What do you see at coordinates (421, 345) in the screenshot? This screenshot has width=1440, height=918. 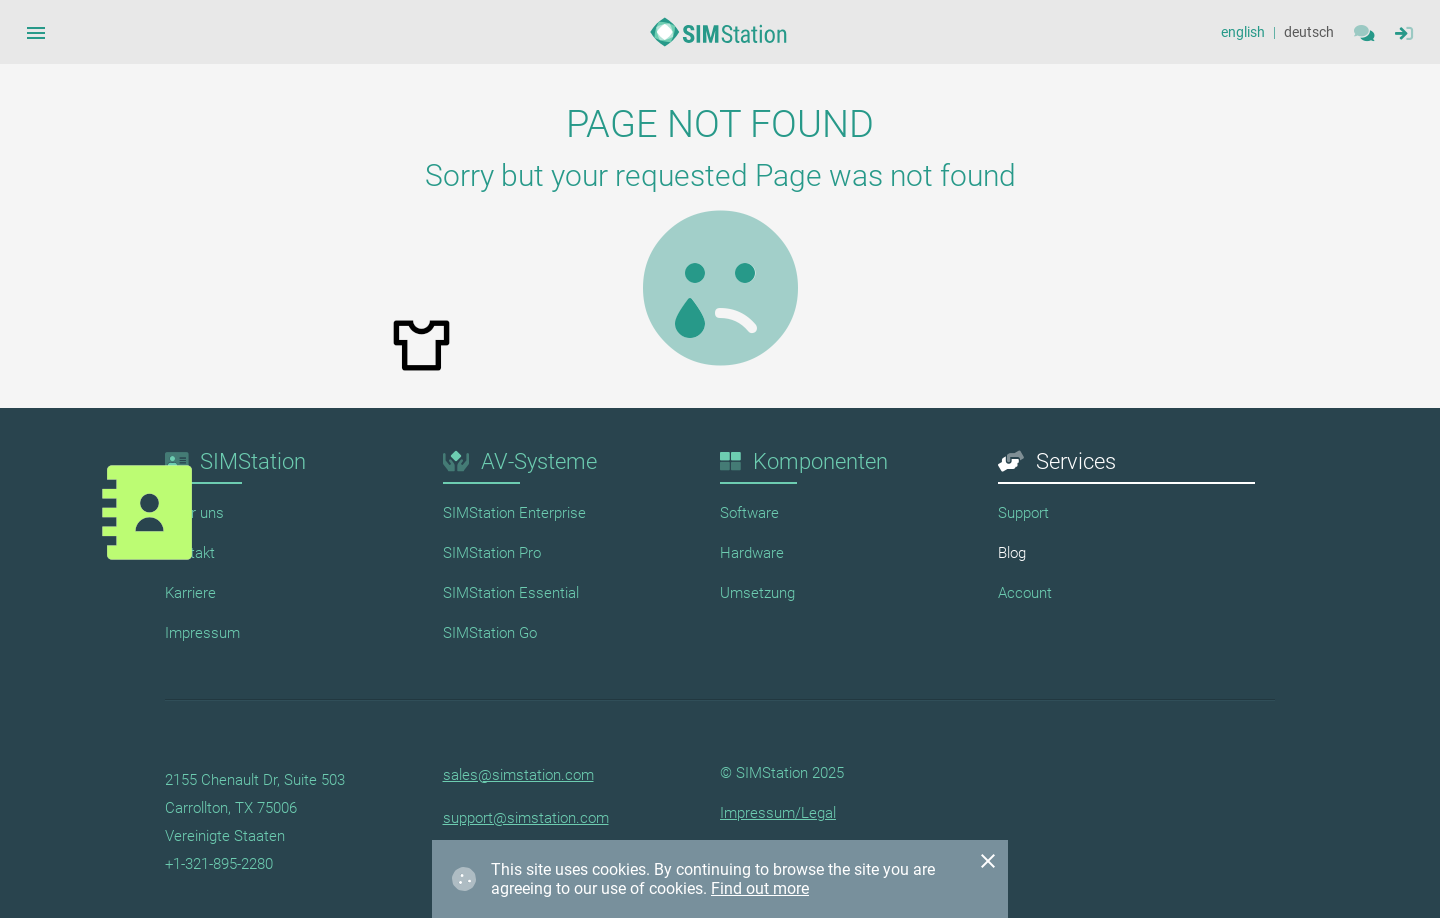 I see `browse clothing or apparel items` at bounding box center [421, 345].